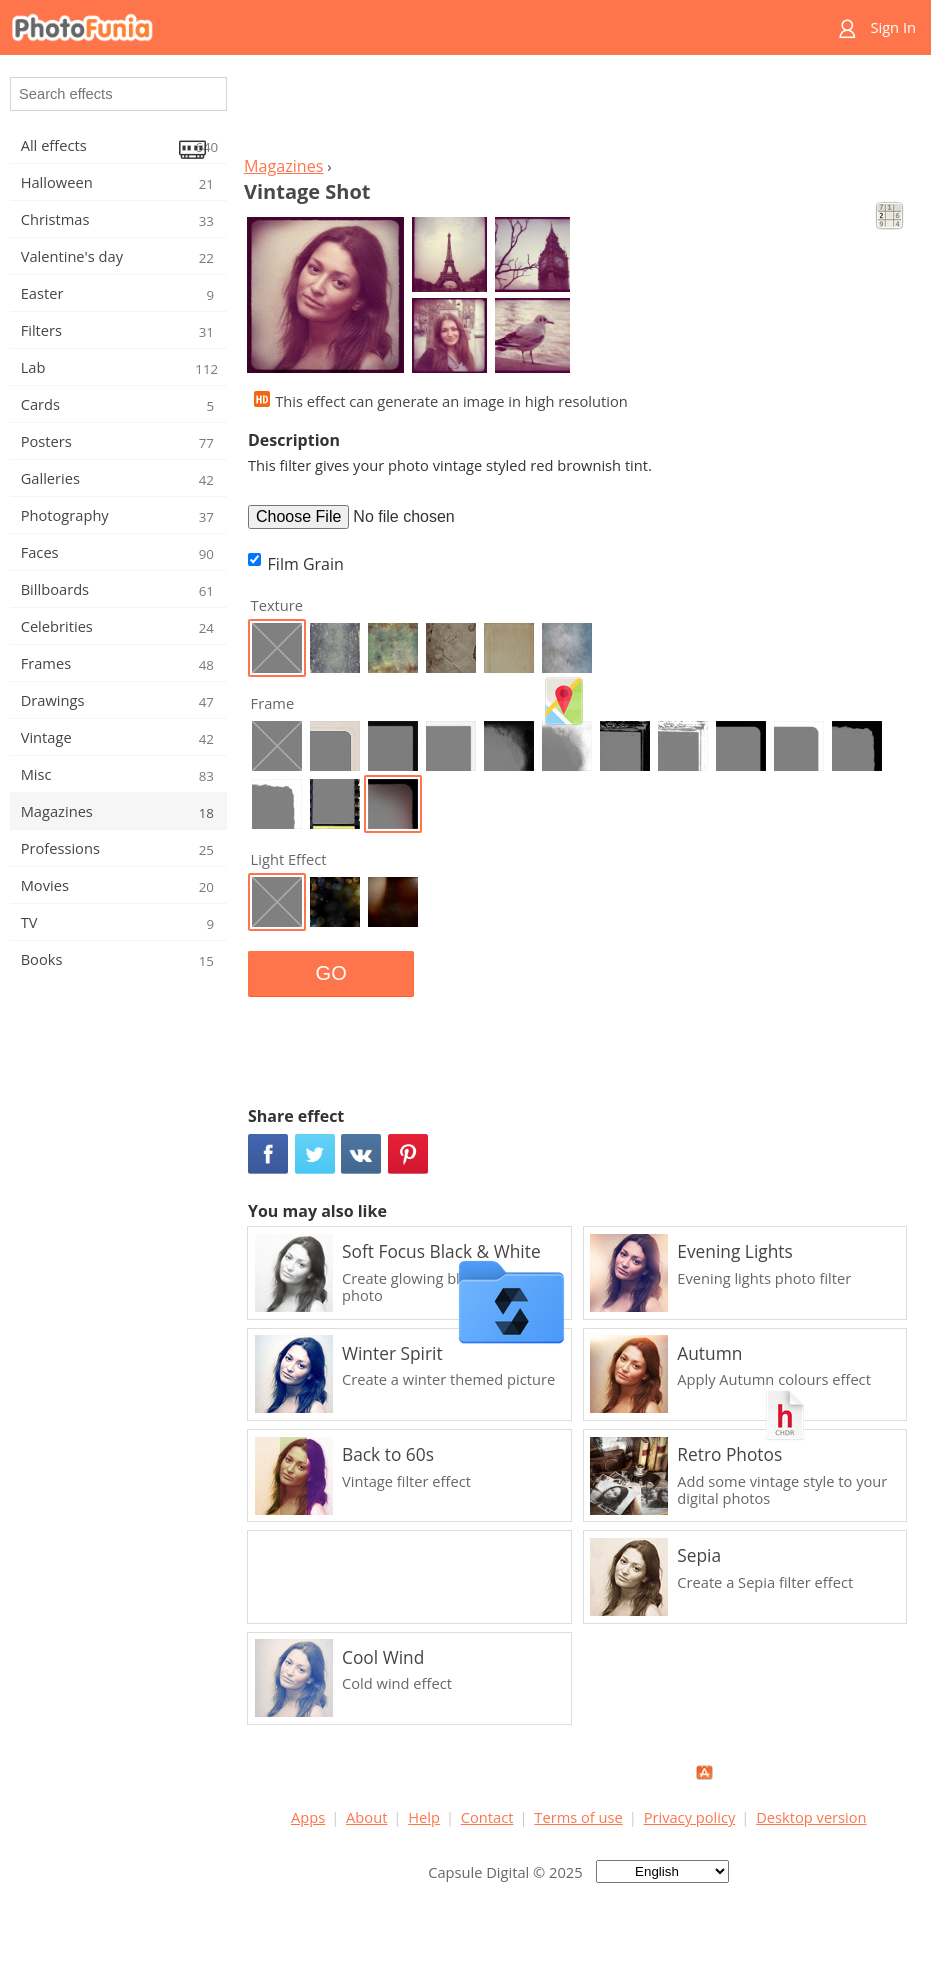 The height and width of the screenshot is (1963, 931). What do you see at coordinates (192, 150) in the screenshot?
I see `indicates a memory module or RAM component` at bounding box center [192, 150].